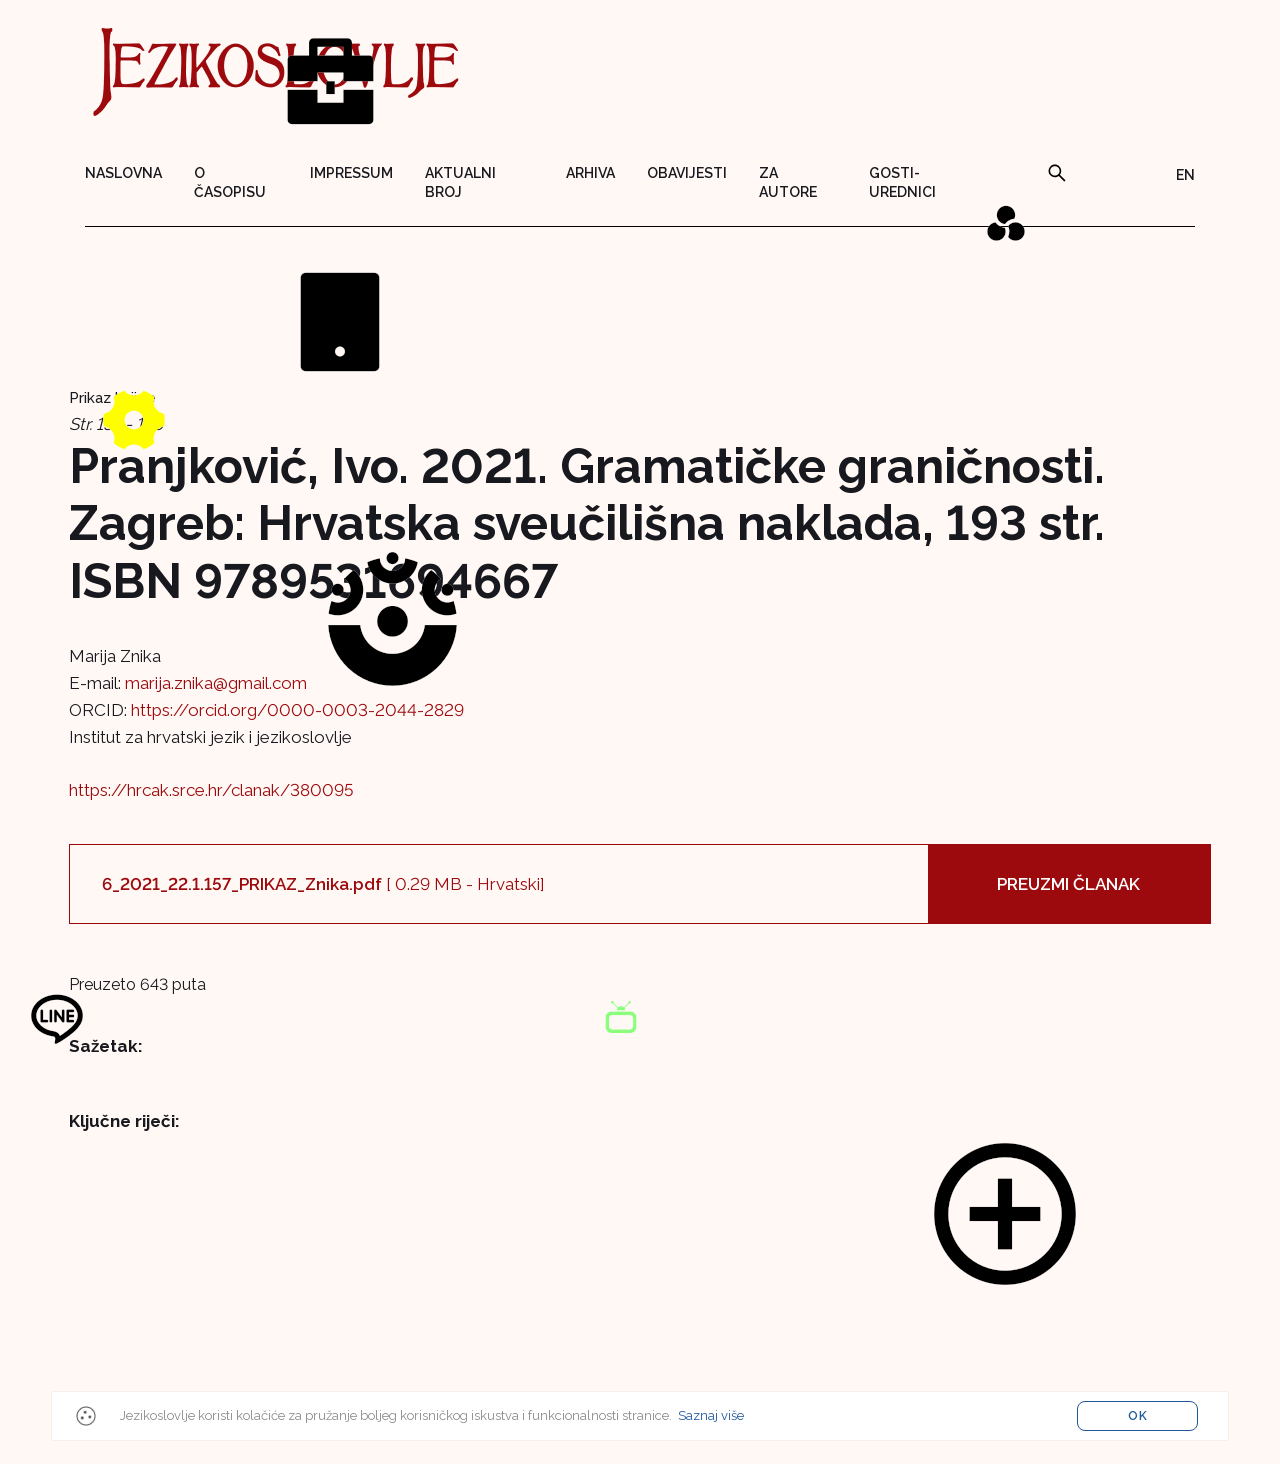 The height and width of the screenshot is (1464, 1280). What do you see at coordinates (1005, 1214) in the screenshot?
I see `add a new item` at bounding box center [1005, 1214].